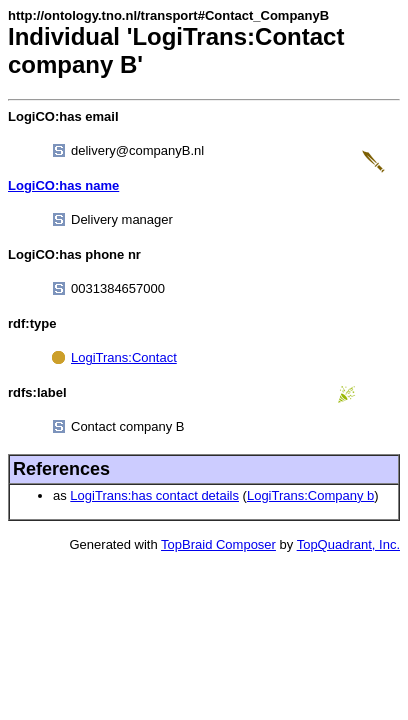  Describe the element at coordinates (373, 161) in the screenshot. I see `equip a knife or melee weapon` at that location.